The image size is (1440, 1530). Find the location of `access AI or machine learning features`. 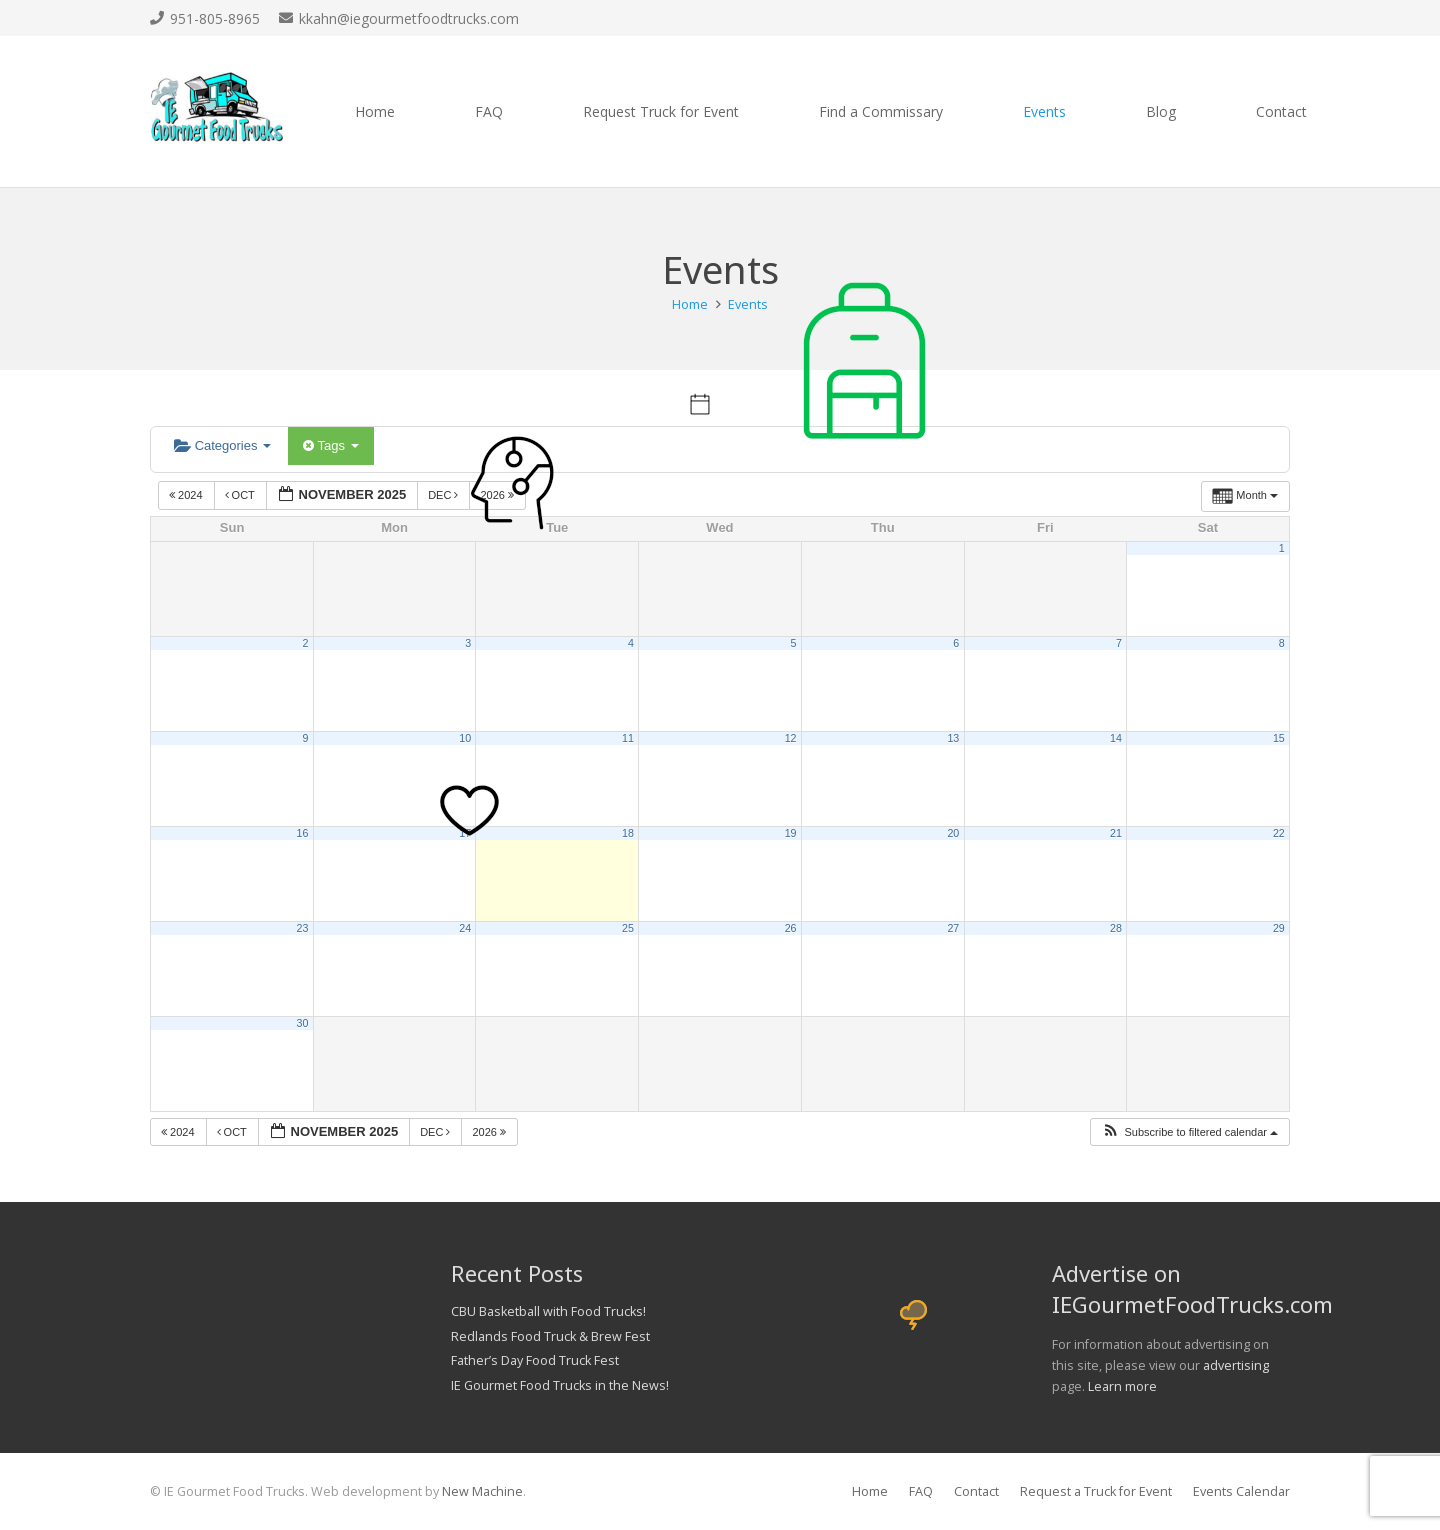

access AI or machine learning features is located at coordinates (514, 483).